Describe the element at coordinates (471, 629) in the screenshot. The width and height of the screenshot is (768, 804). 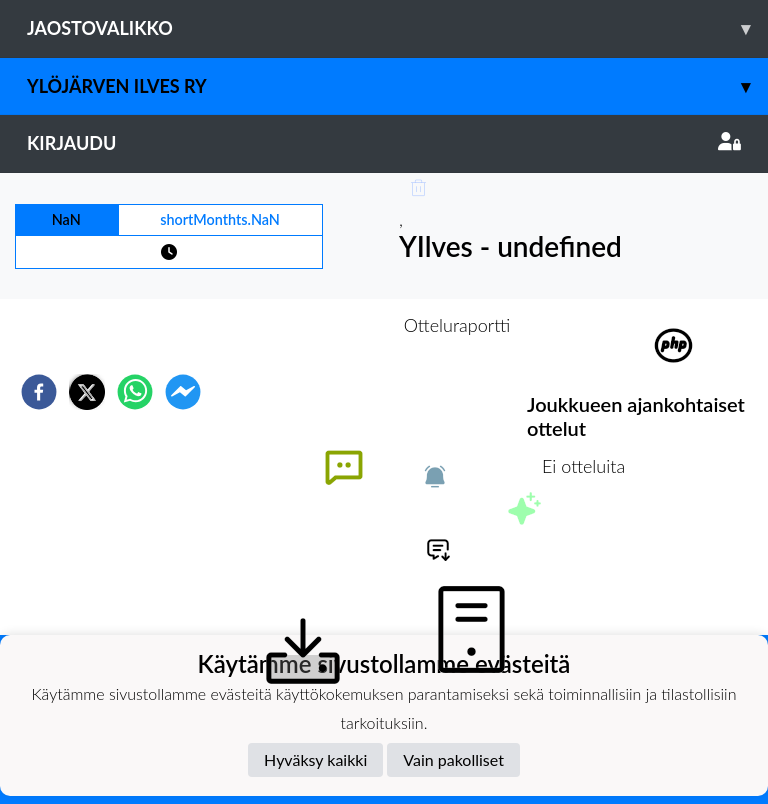
I see `access desktop computer or server settings` at that location.